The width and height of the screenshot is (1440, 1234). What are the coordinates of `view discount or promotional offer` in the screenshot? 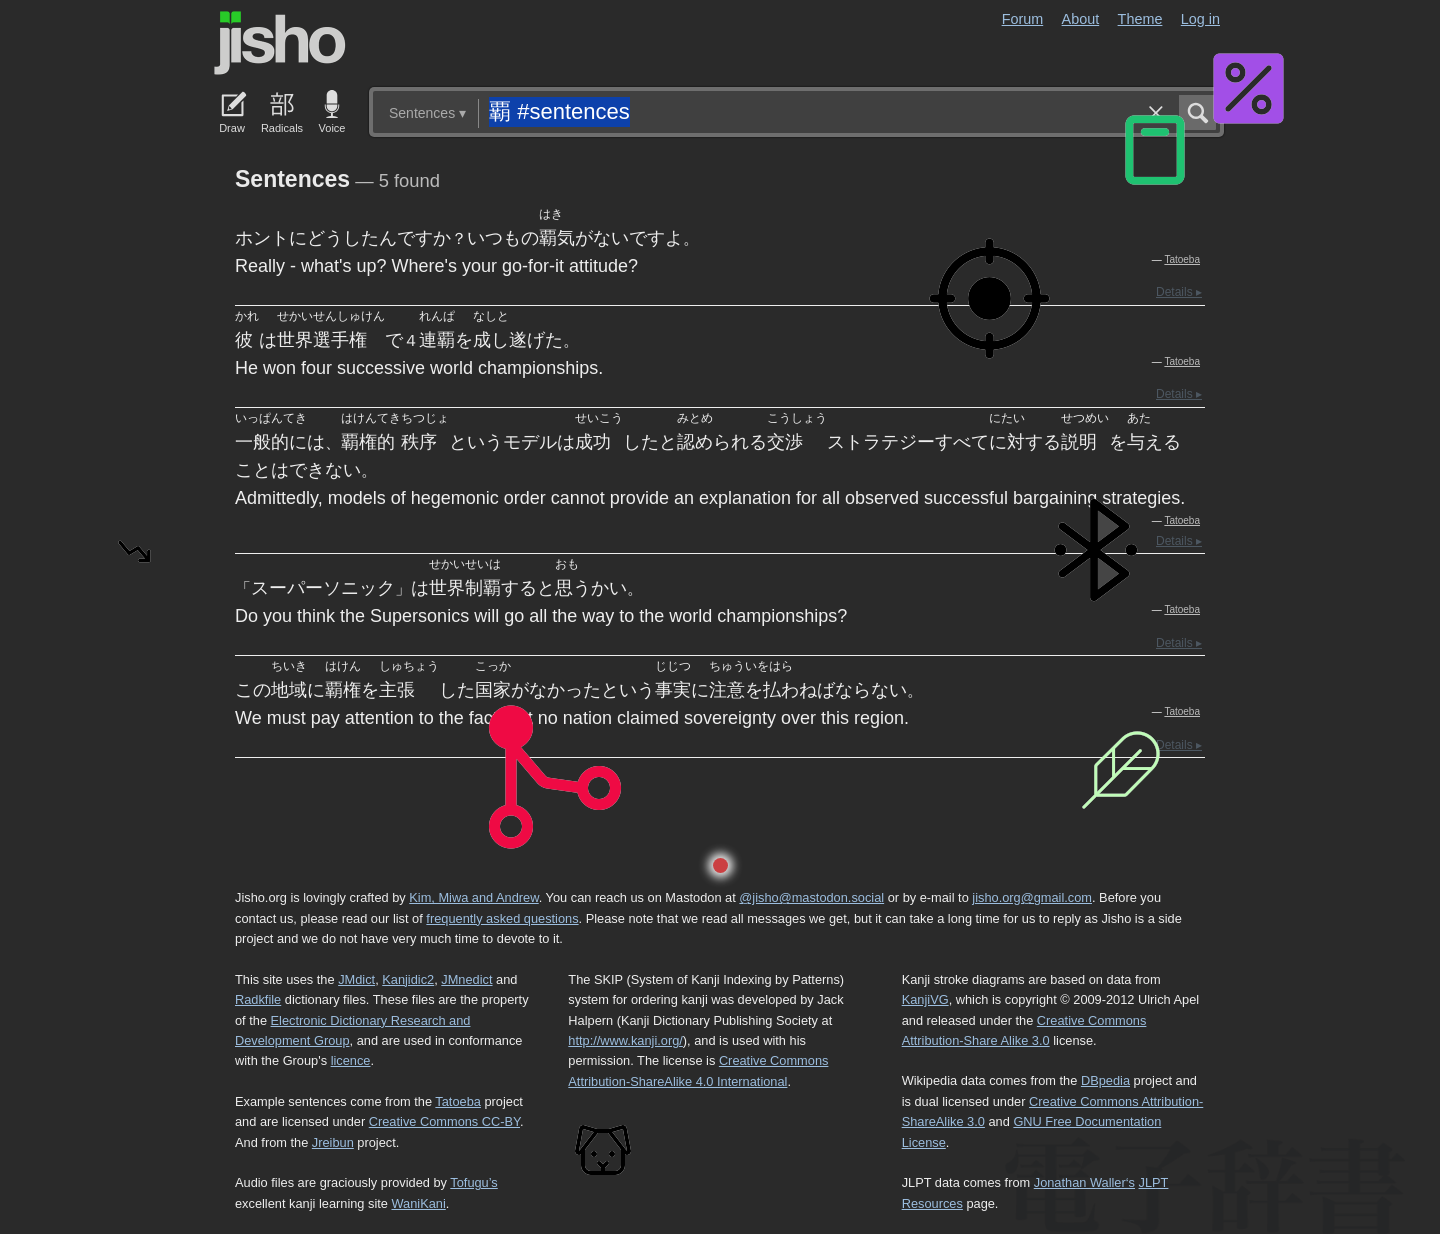 It's located at (1248, 88).